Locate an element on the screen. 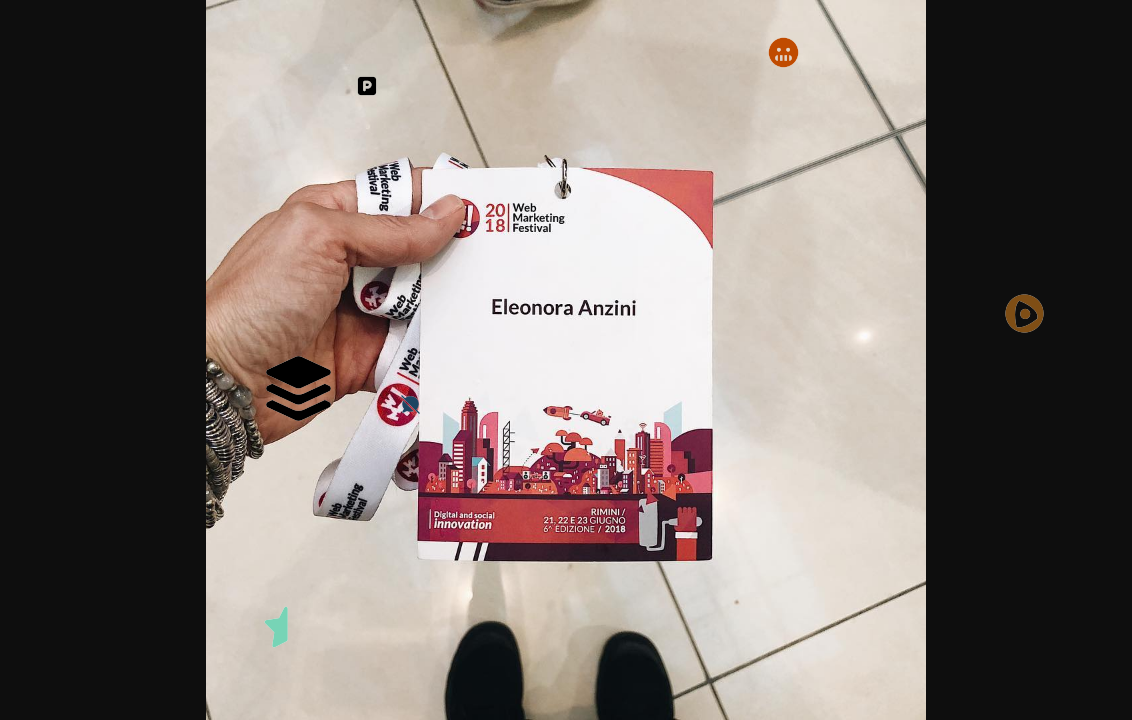  mute or disable comments is located at coordinates (410, 404).